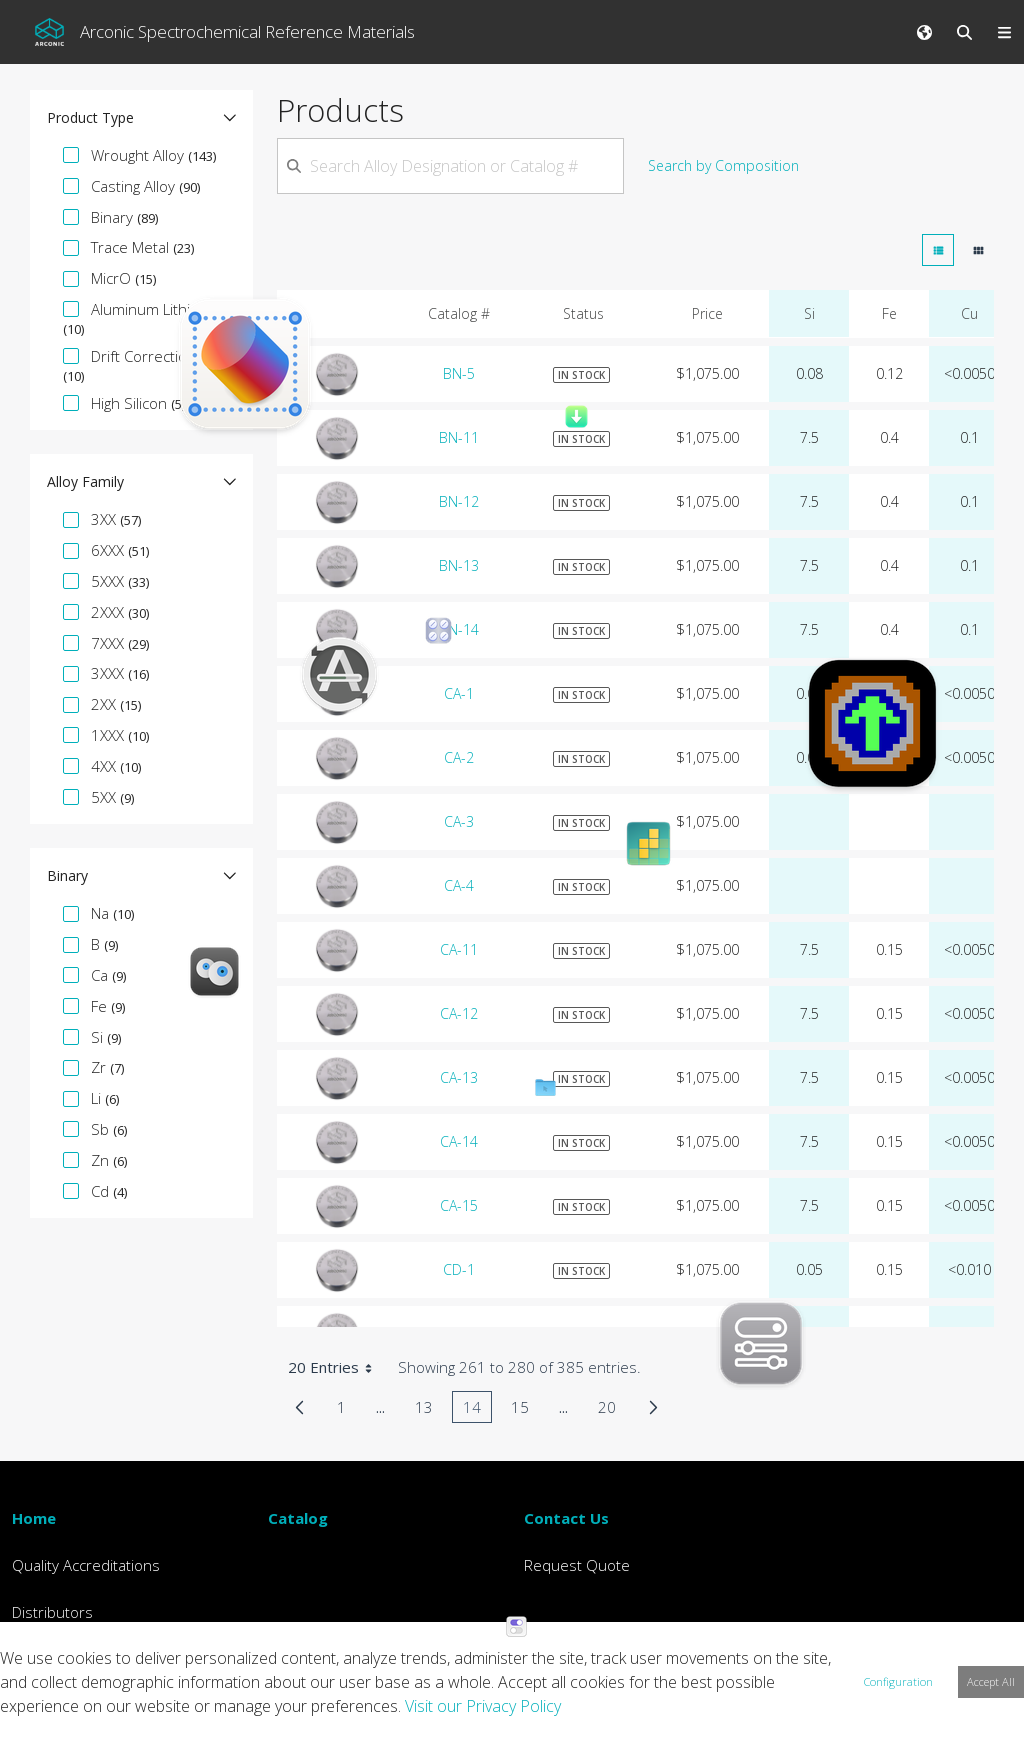  I want to click on open krusader file manager, so click(545, 1087).